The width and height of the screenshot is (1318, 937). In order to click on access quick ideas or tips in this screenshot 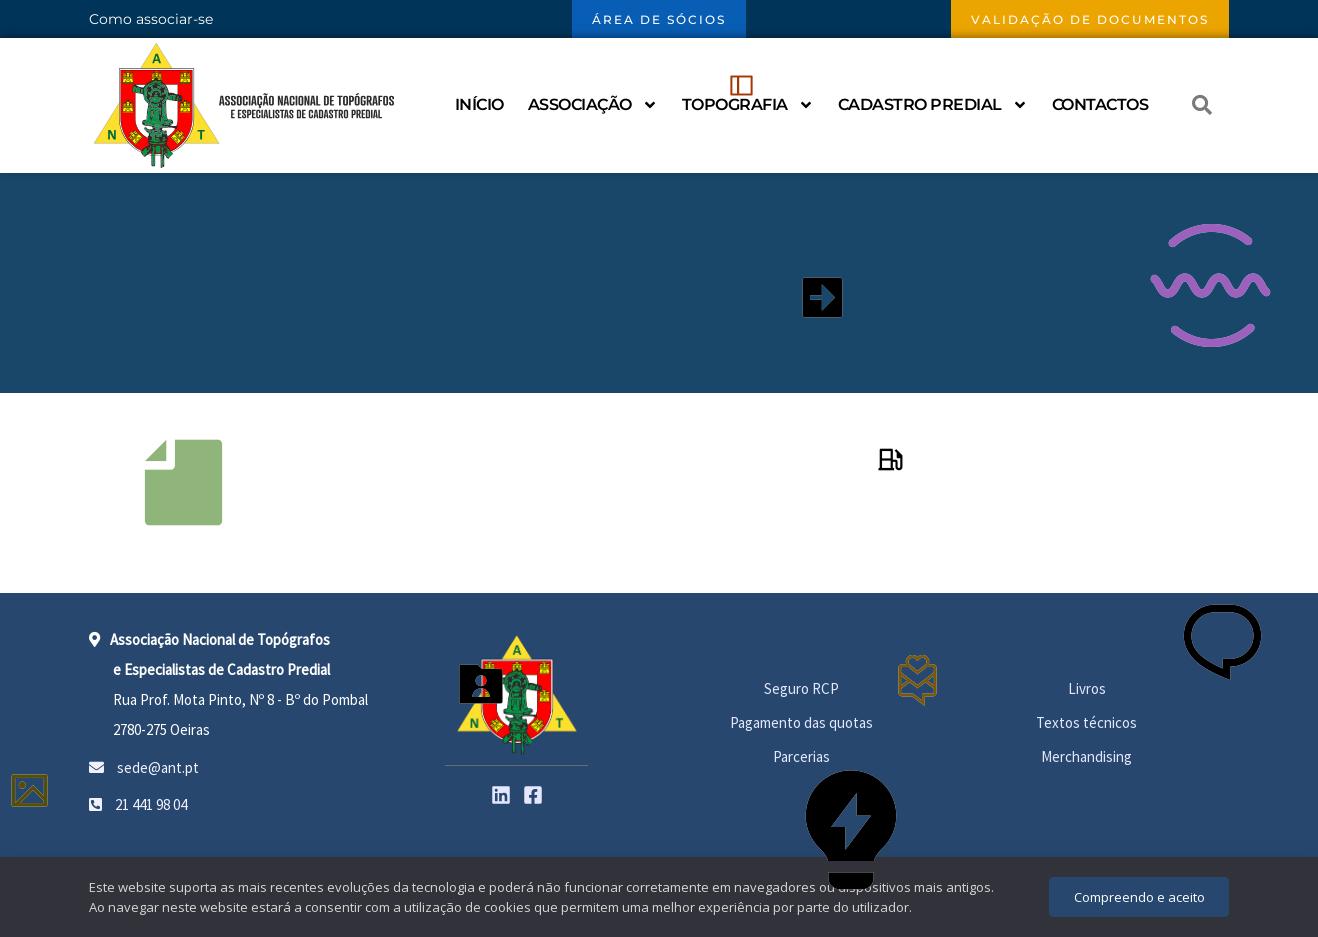, I will do `click(851, 827)`.